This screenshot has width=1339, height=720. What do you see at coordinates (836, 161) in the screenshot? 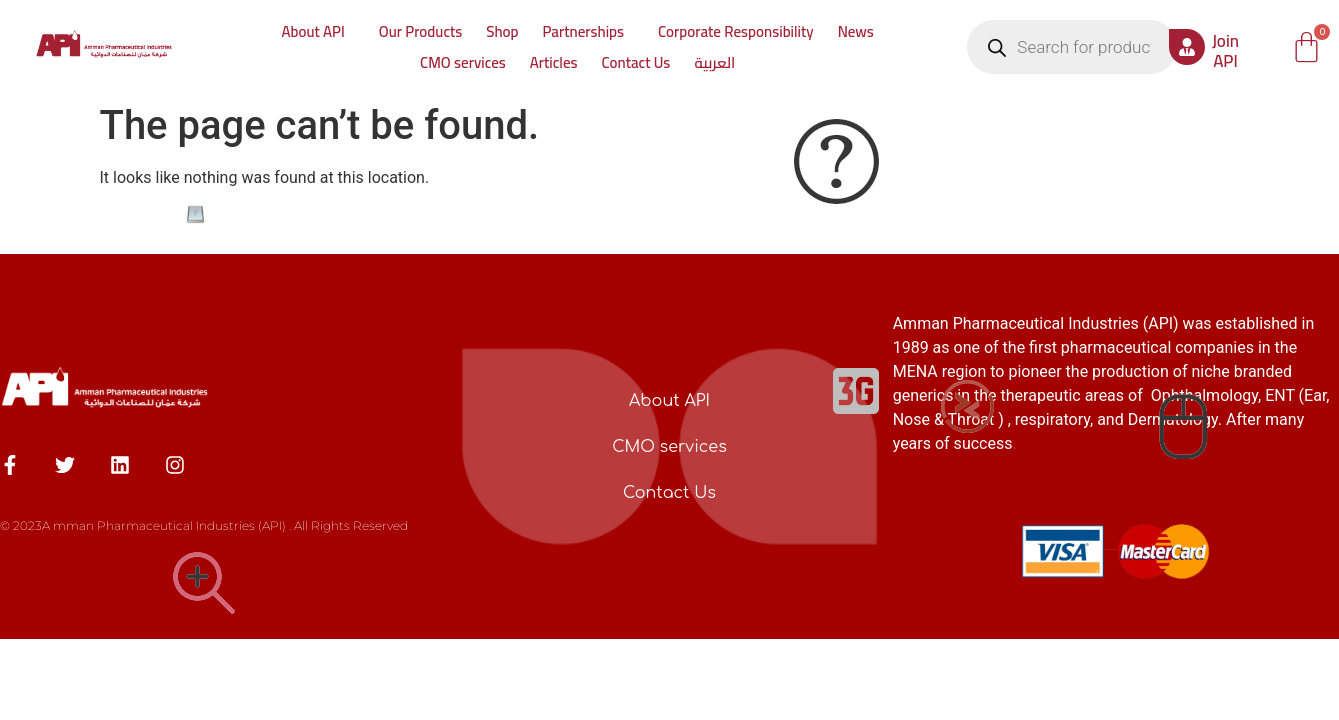
I see `access help or support documentation` at bounding box center [836, 161].